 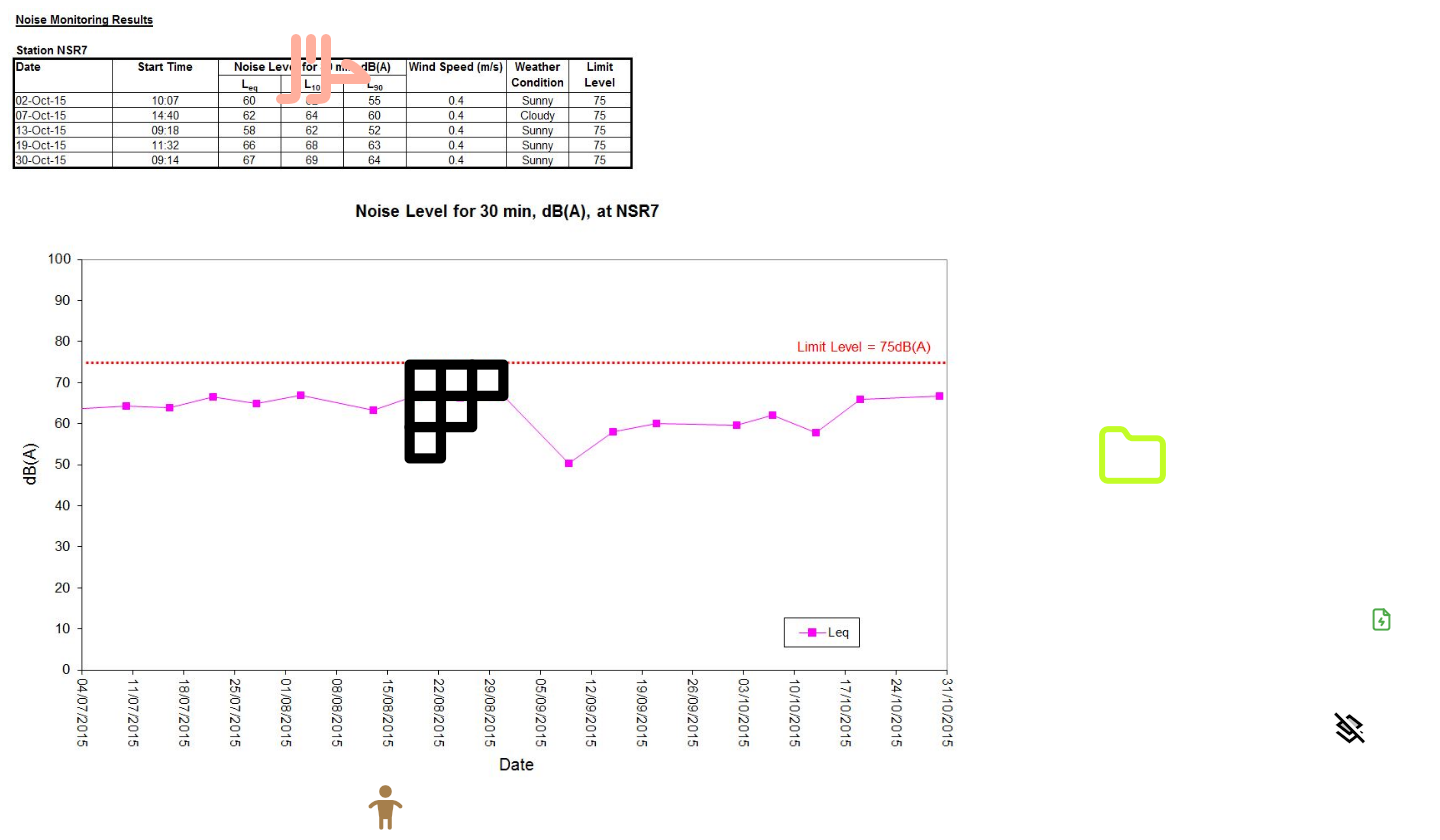 What do you see at coordinates (1349, 729) in the screenshot?
I see `clear all map layers` at bounding box center [1349, 729].